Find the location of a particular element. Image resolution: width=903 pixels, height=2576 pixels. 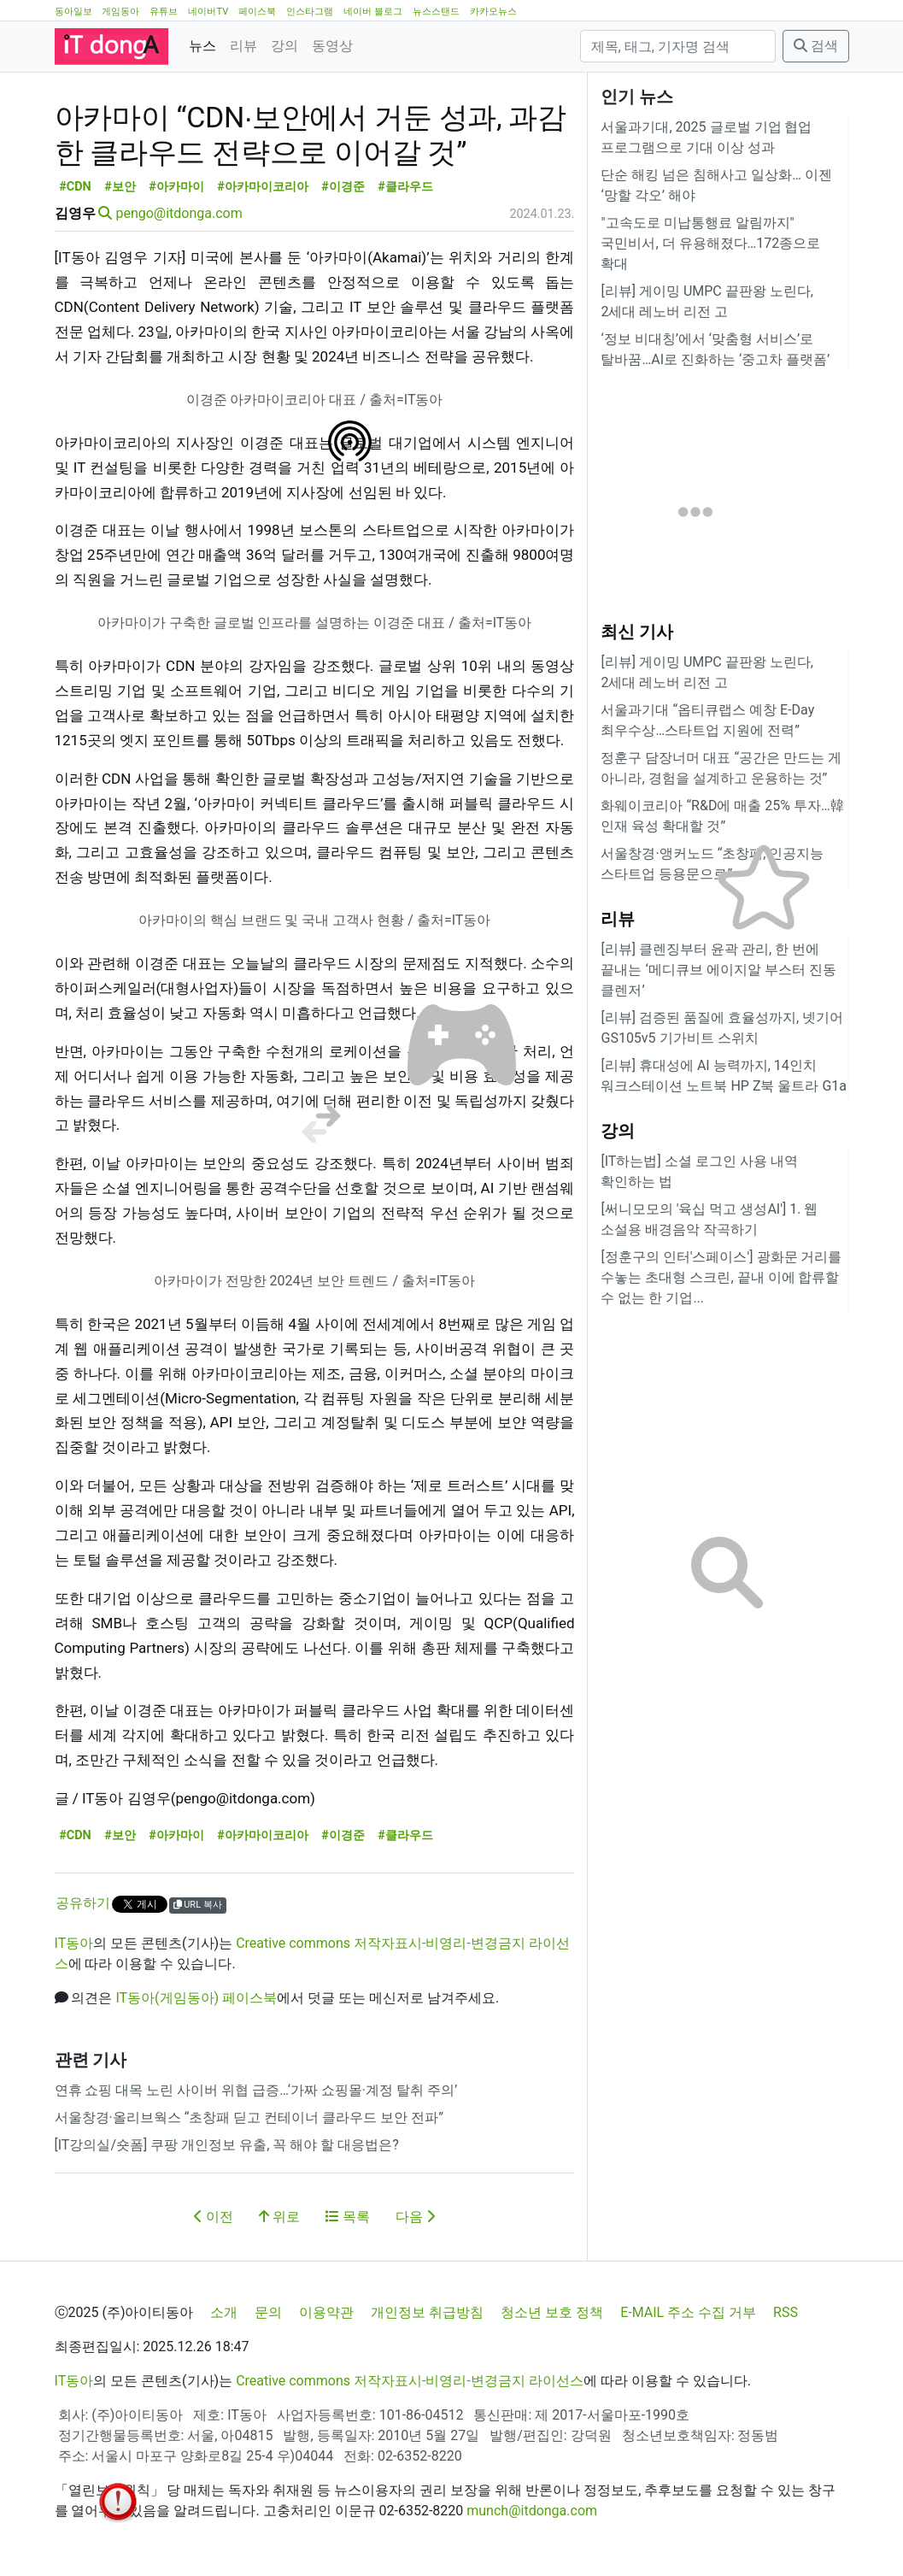

item is not marked as a favorite is located at coordinates (764, 891).